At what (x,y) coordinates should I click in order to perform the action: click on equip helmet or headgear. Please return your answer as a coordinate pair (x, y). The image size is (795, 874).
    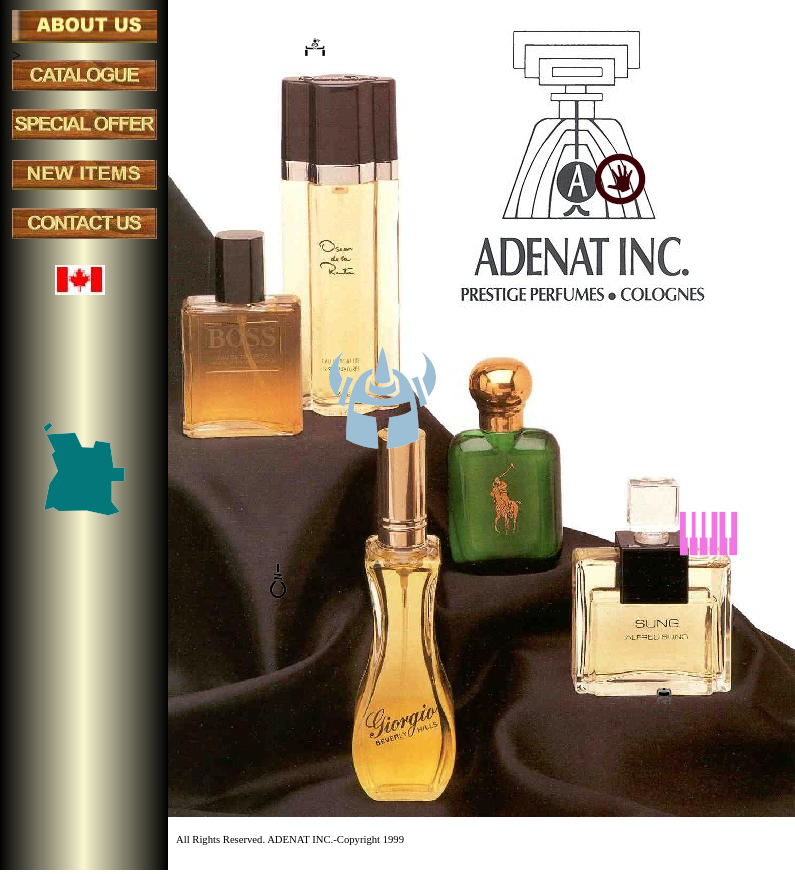
    Looking at the image, I should click on (382, 397).